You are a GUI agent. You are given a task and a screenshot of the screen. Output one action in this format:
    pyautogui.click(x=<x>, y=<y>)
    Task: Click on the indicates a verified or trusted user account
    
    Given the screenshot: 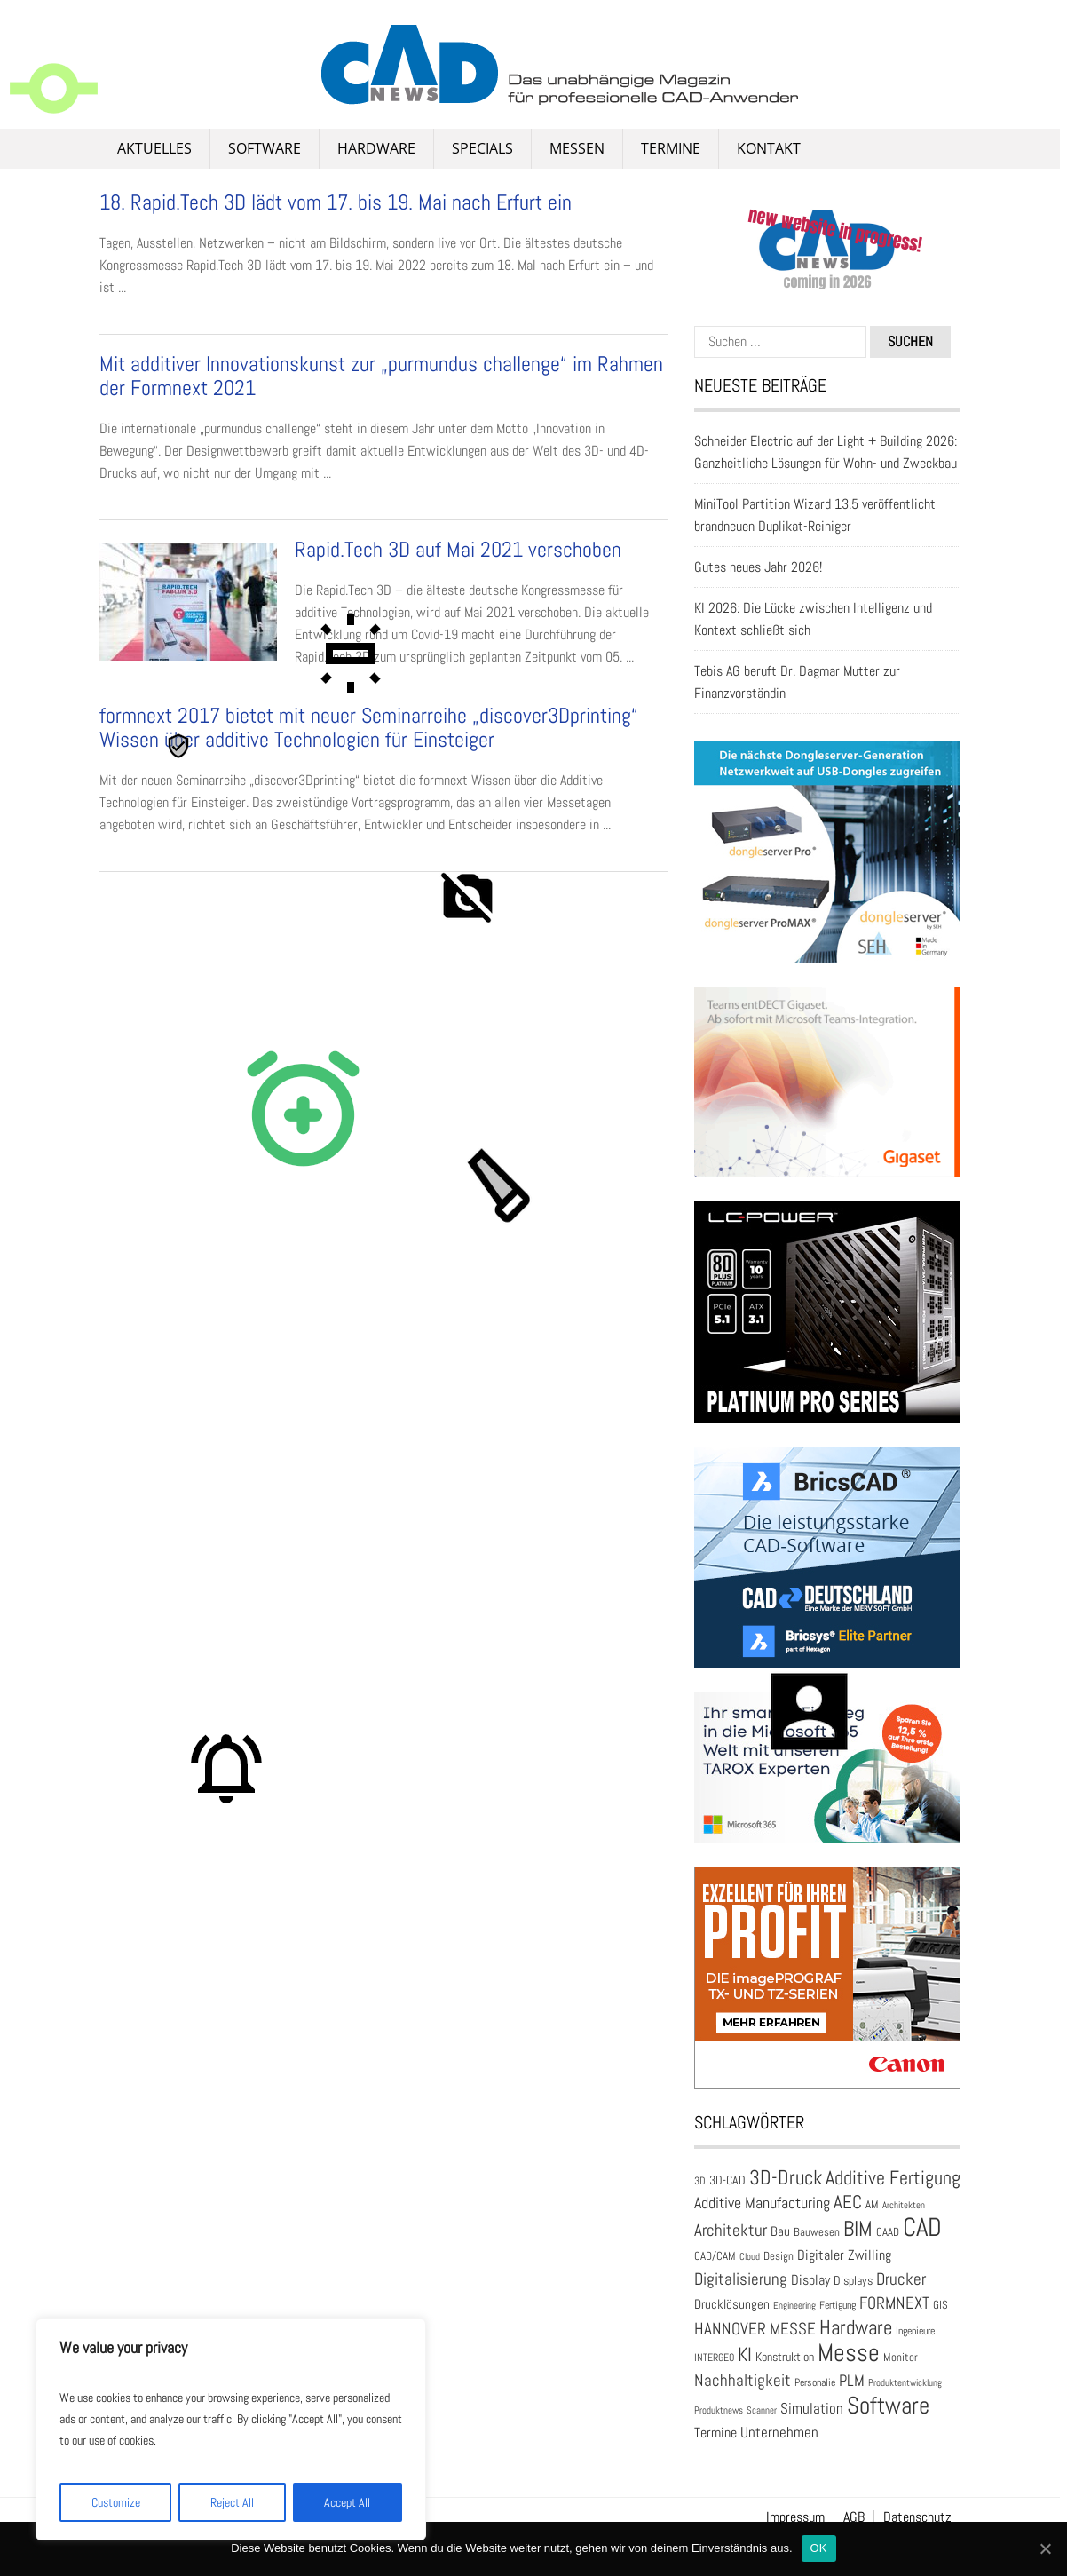 What is the action you would take?
    pyautogui.click(x=178, y=746)
    